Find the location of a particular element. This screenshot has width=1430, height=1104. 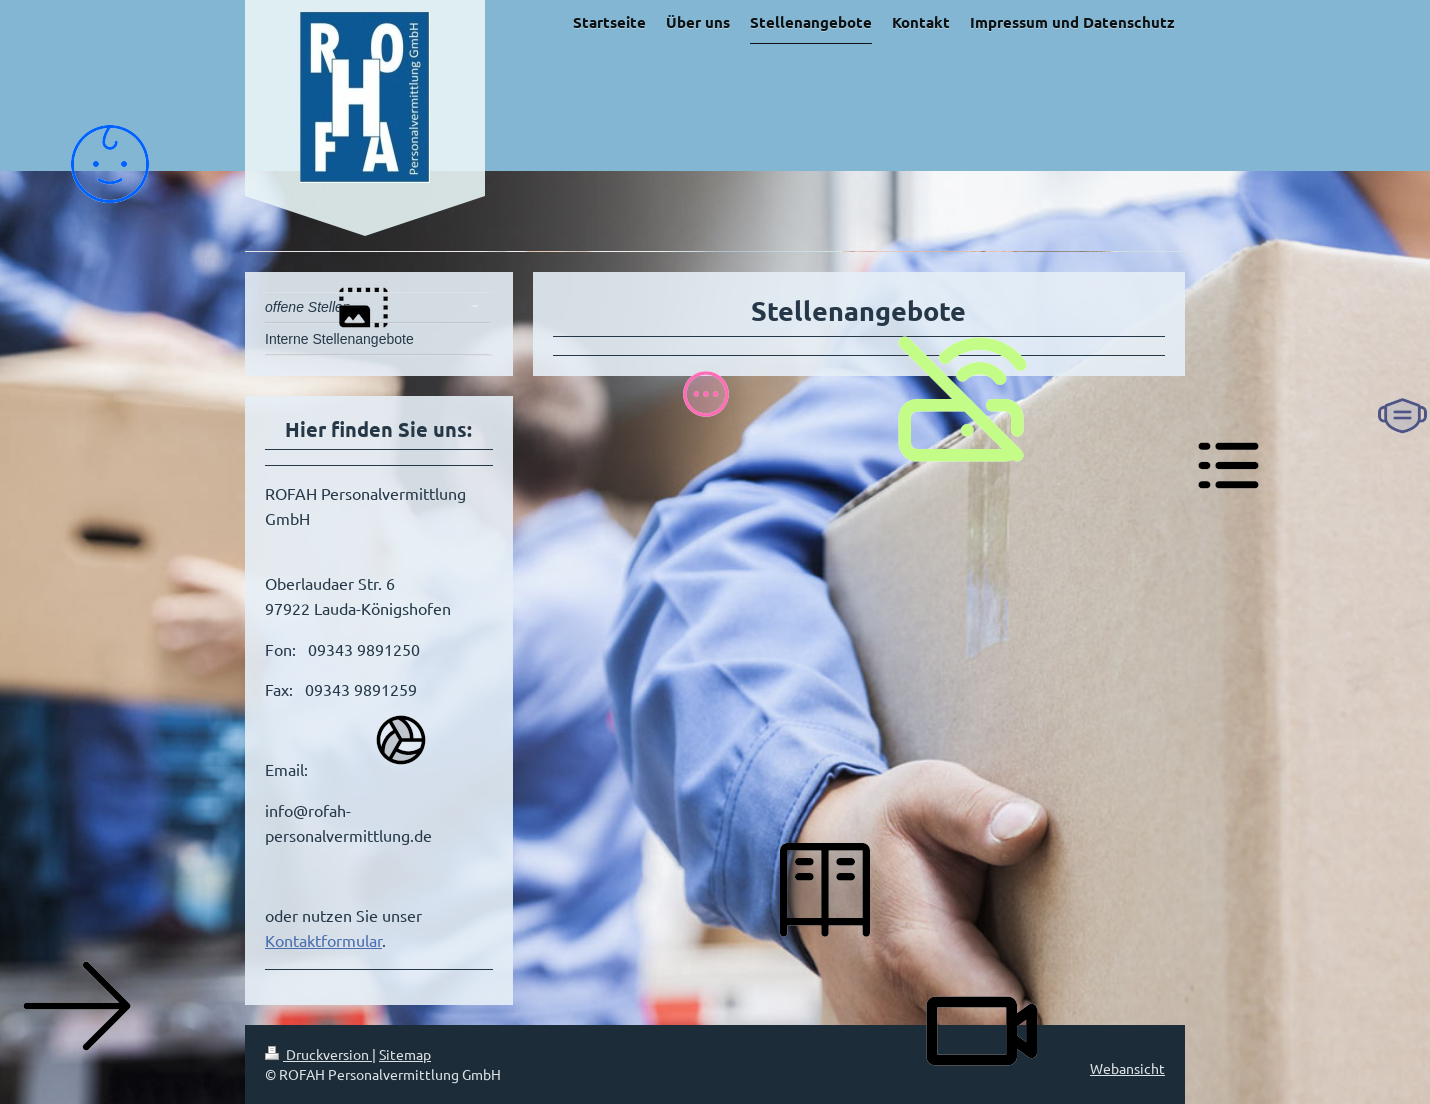

access storage lockers is located at coordinates (825, 888).